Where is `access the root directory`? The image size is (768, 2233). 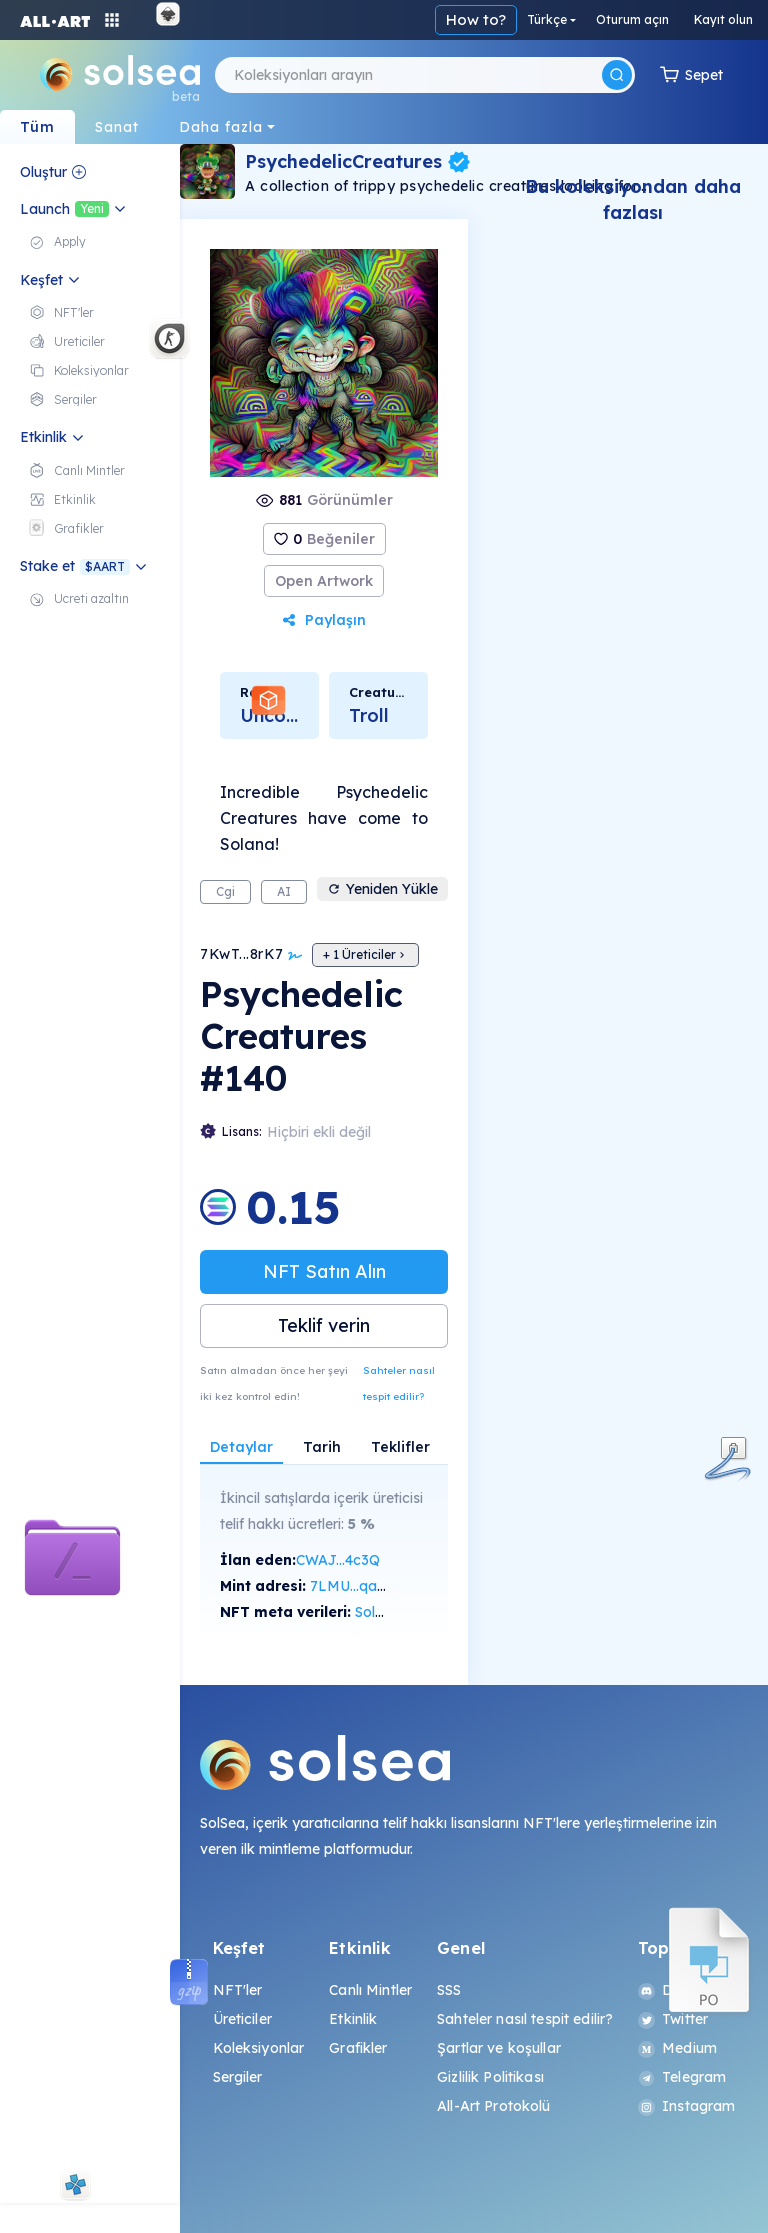 access the root directory is located at coordinates (72, 1557).